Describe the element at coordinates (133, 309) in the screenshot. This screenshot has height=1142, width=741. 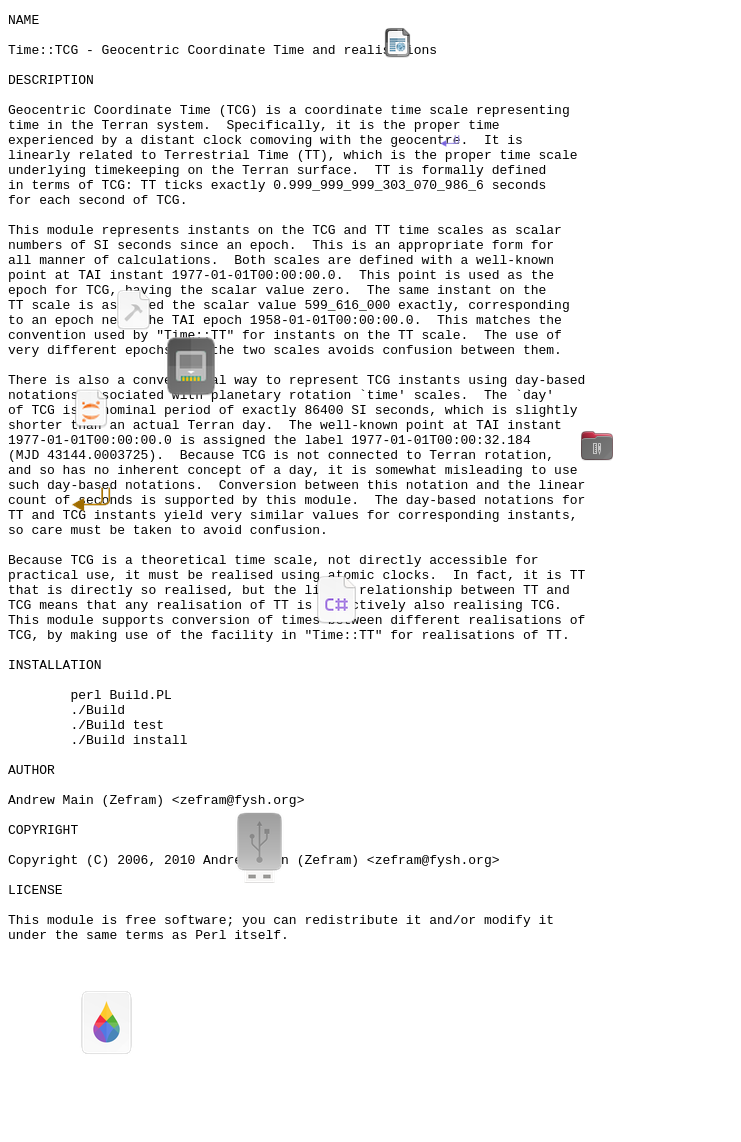
I see `makefile document used for build automation` at that location.